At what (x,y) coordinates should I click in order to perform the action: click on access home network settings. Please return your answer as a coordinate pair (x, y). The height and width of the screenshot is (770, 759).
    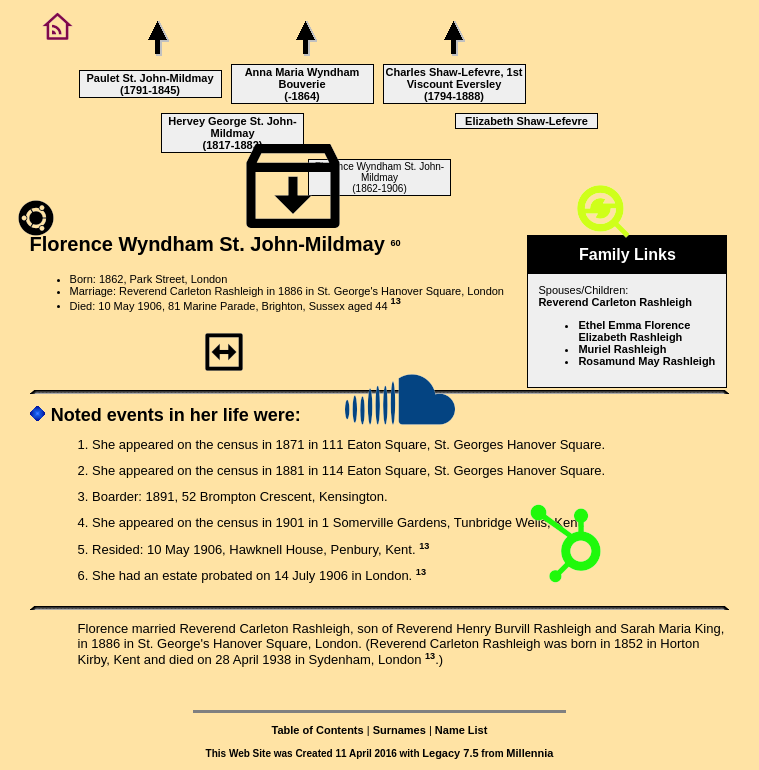
    Looking at the image, I should click on (57, 27).